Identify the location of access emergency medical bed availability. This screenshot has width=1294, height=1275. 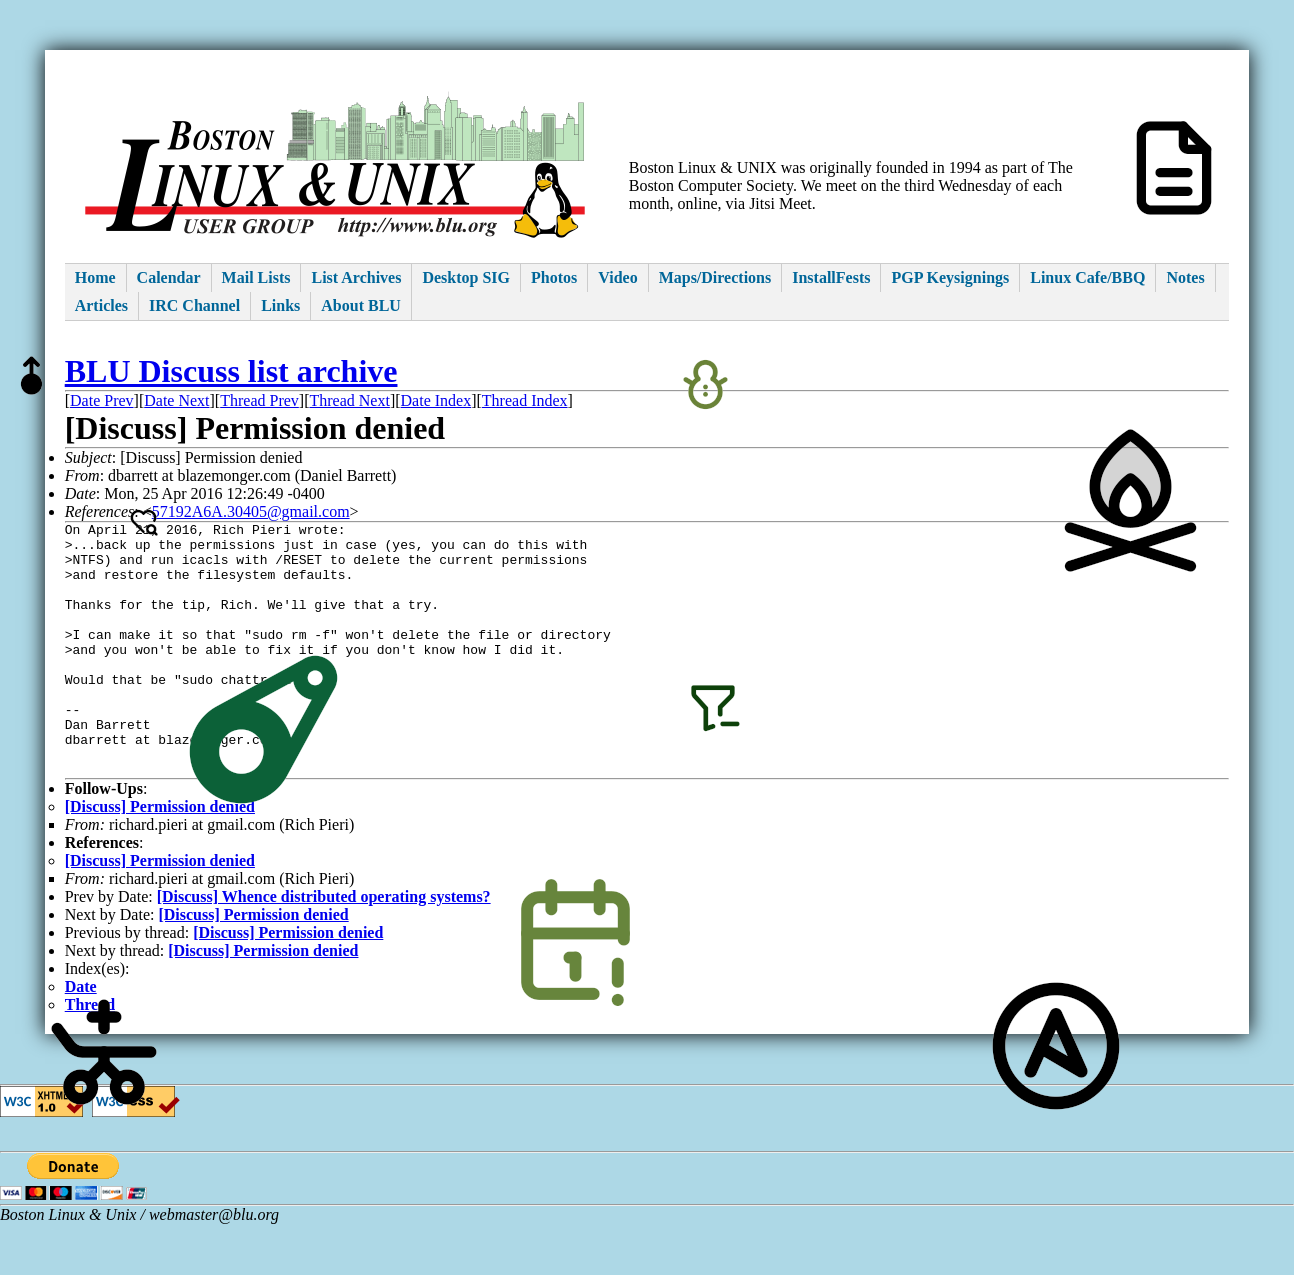
(104, 1052).